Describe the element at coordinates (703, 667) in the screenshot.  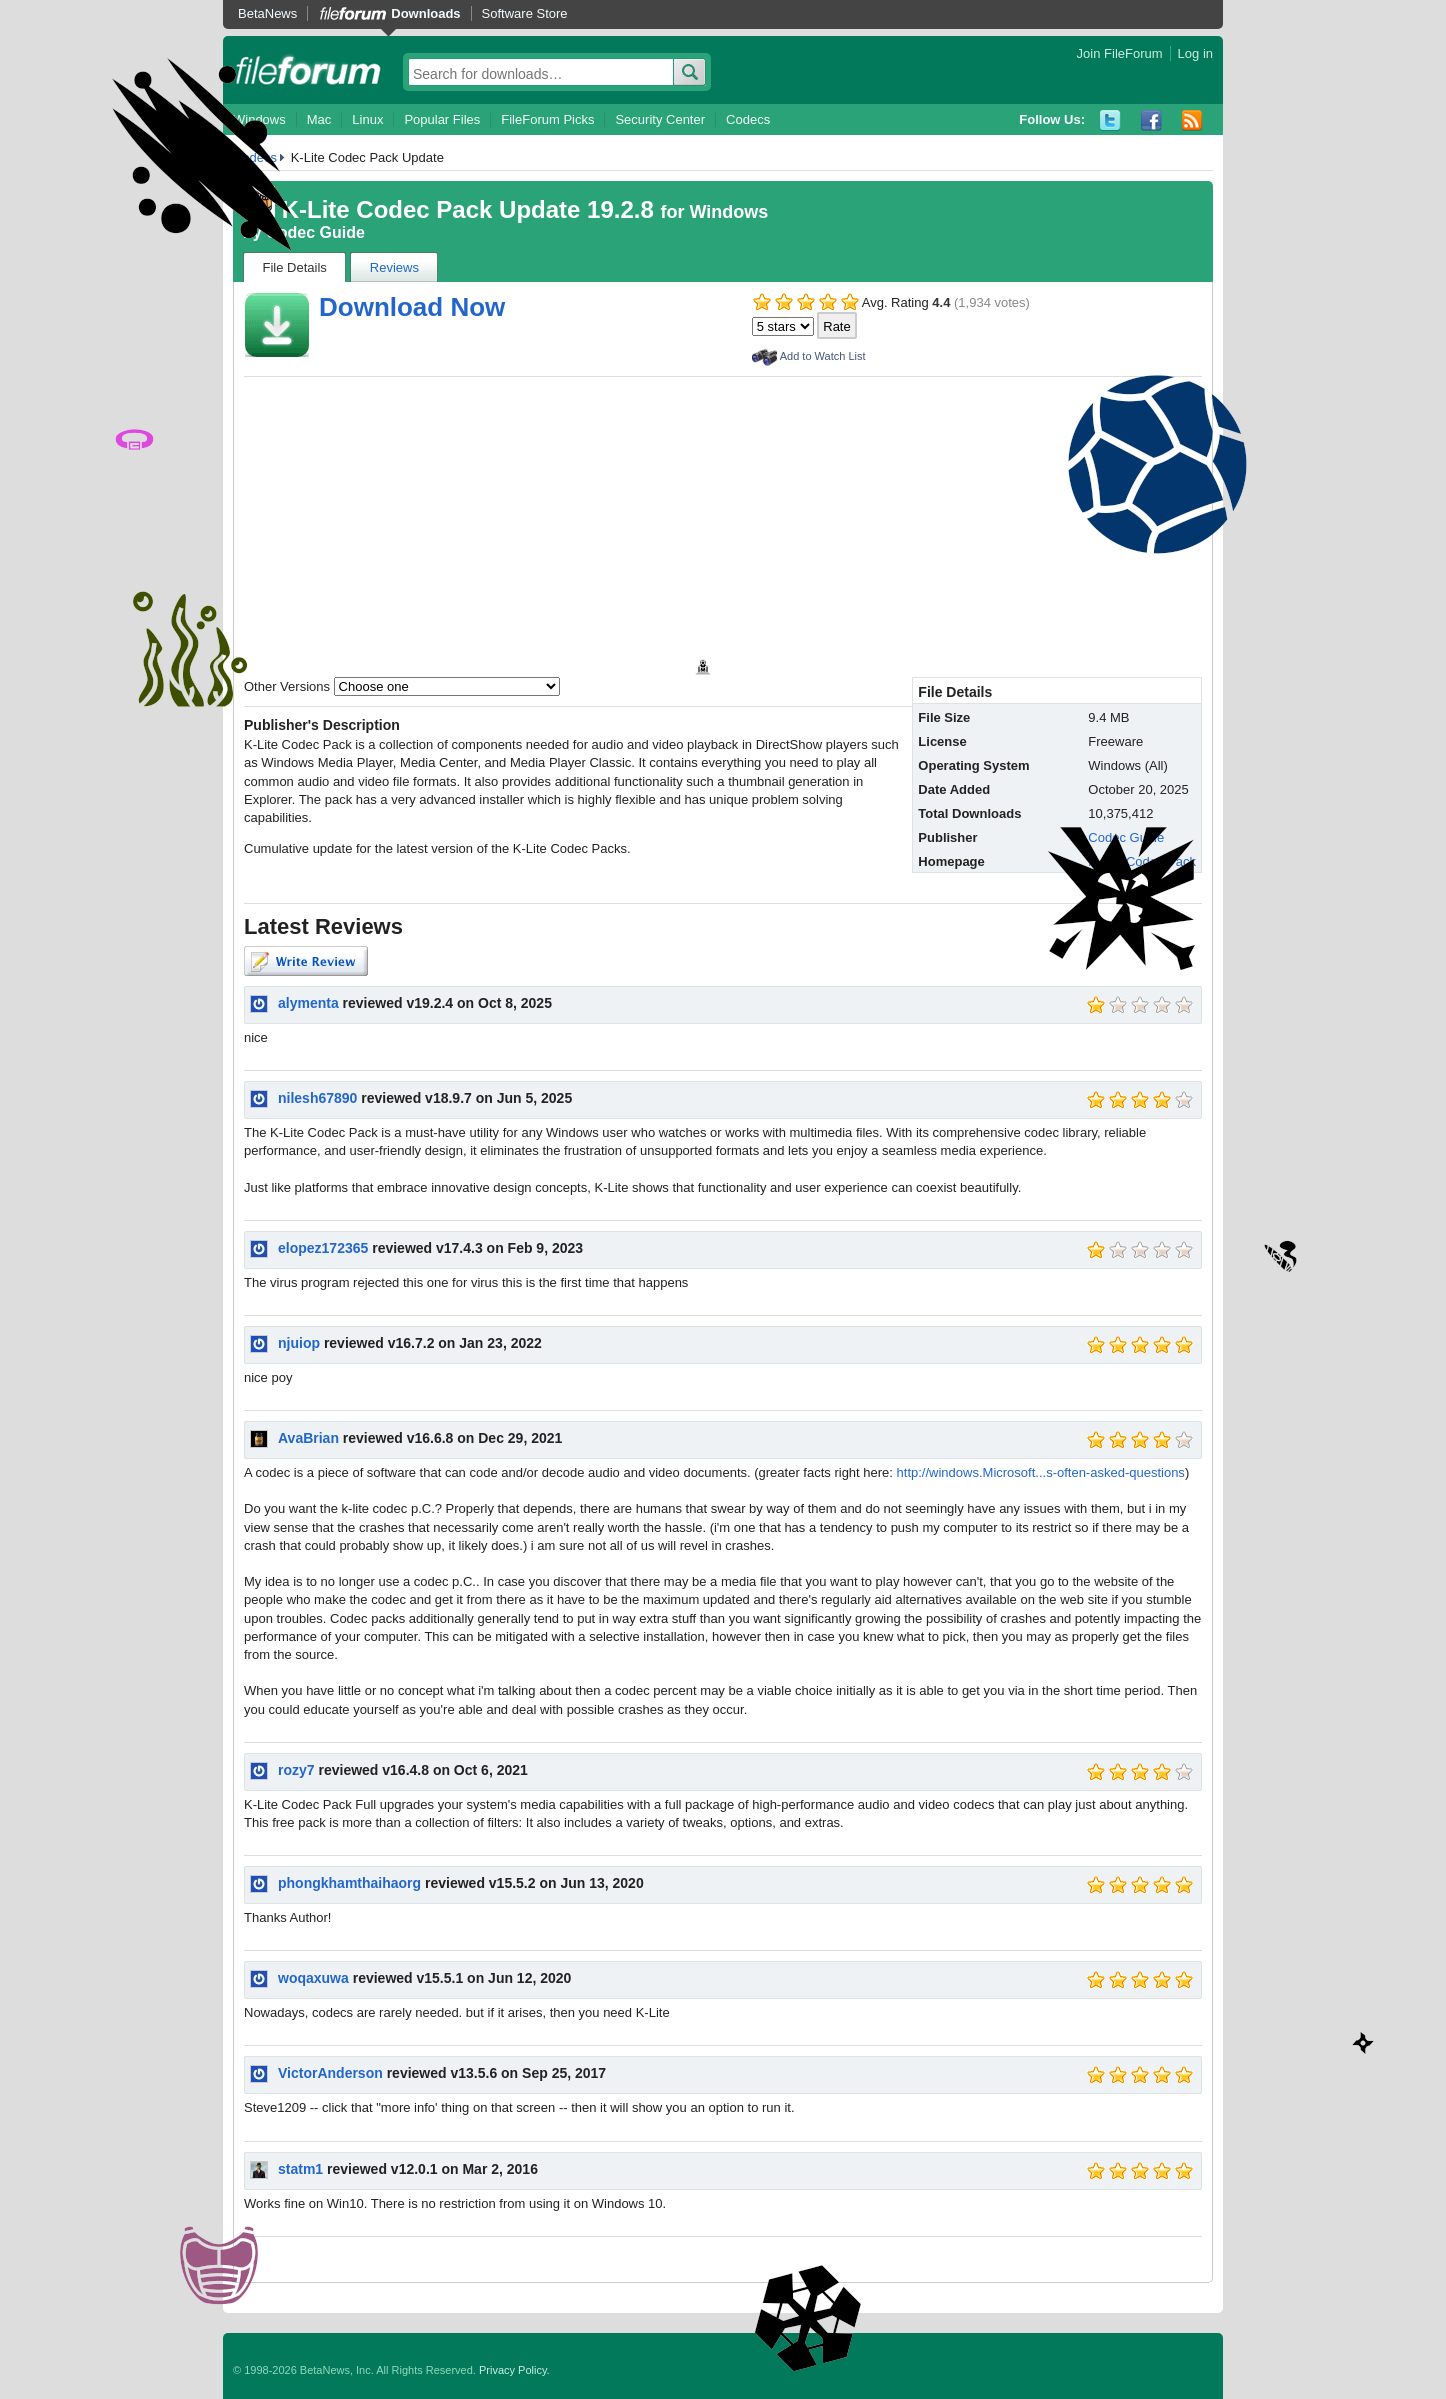
I see `access kingdom or empire management` at that location.